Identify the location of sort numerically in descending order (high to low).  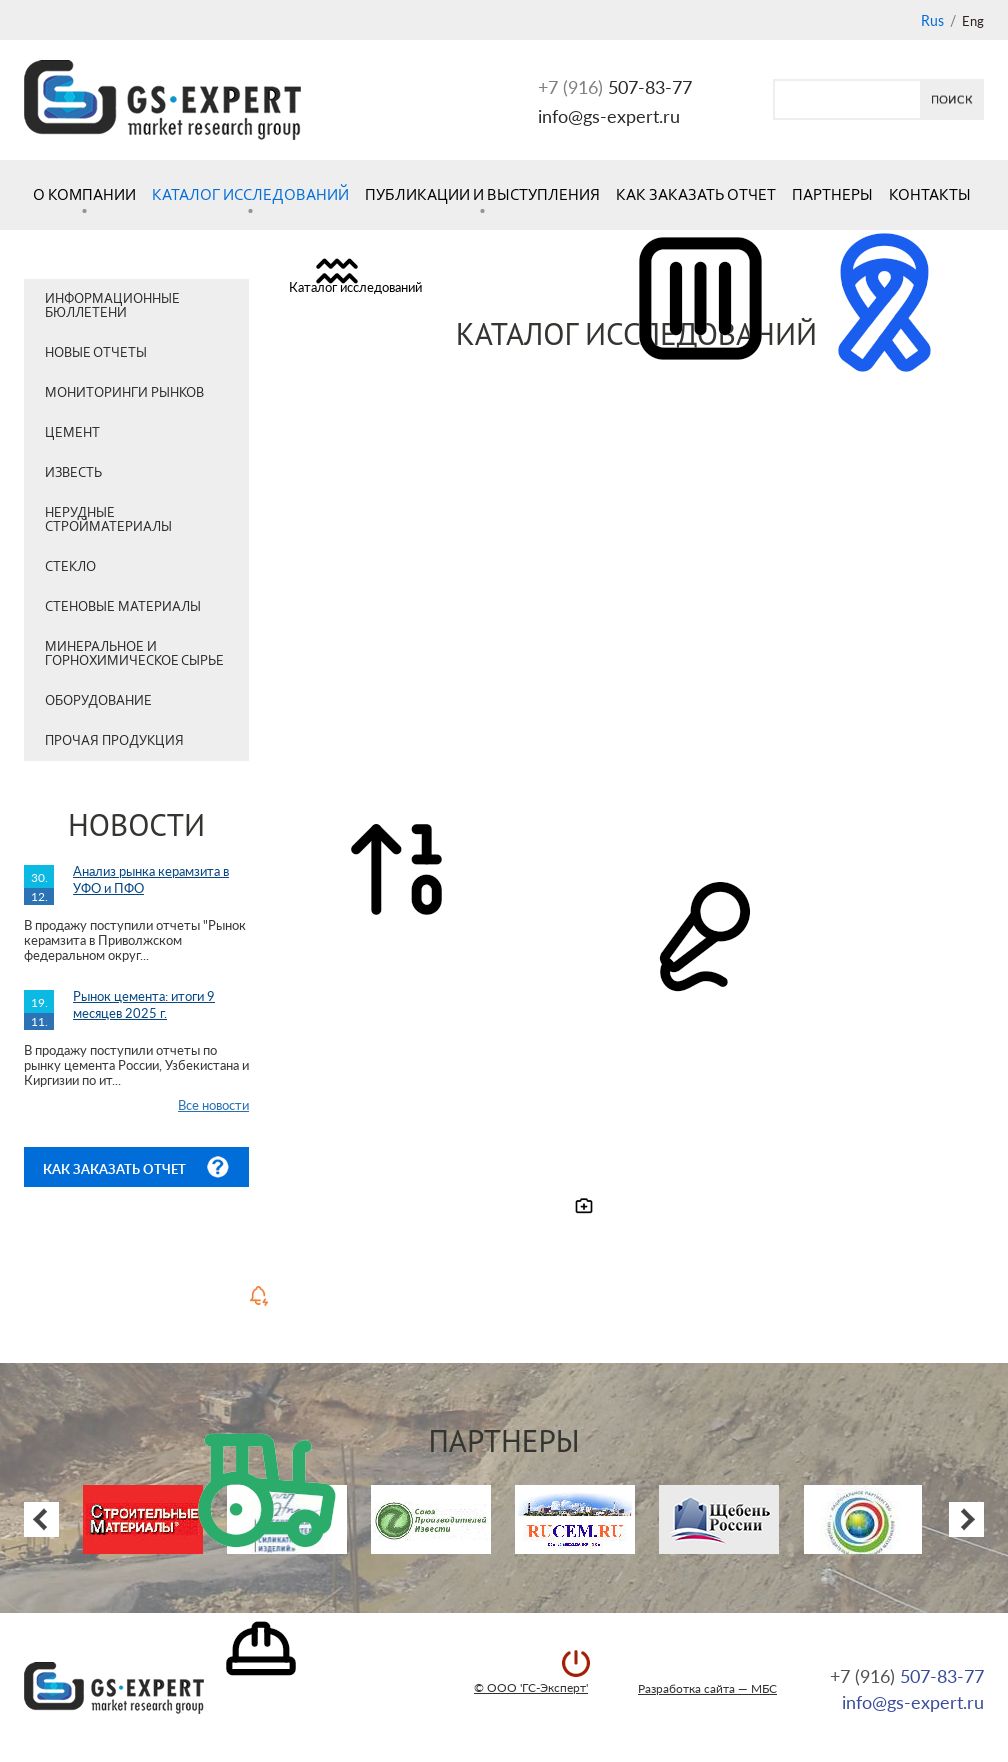
(401, 869).